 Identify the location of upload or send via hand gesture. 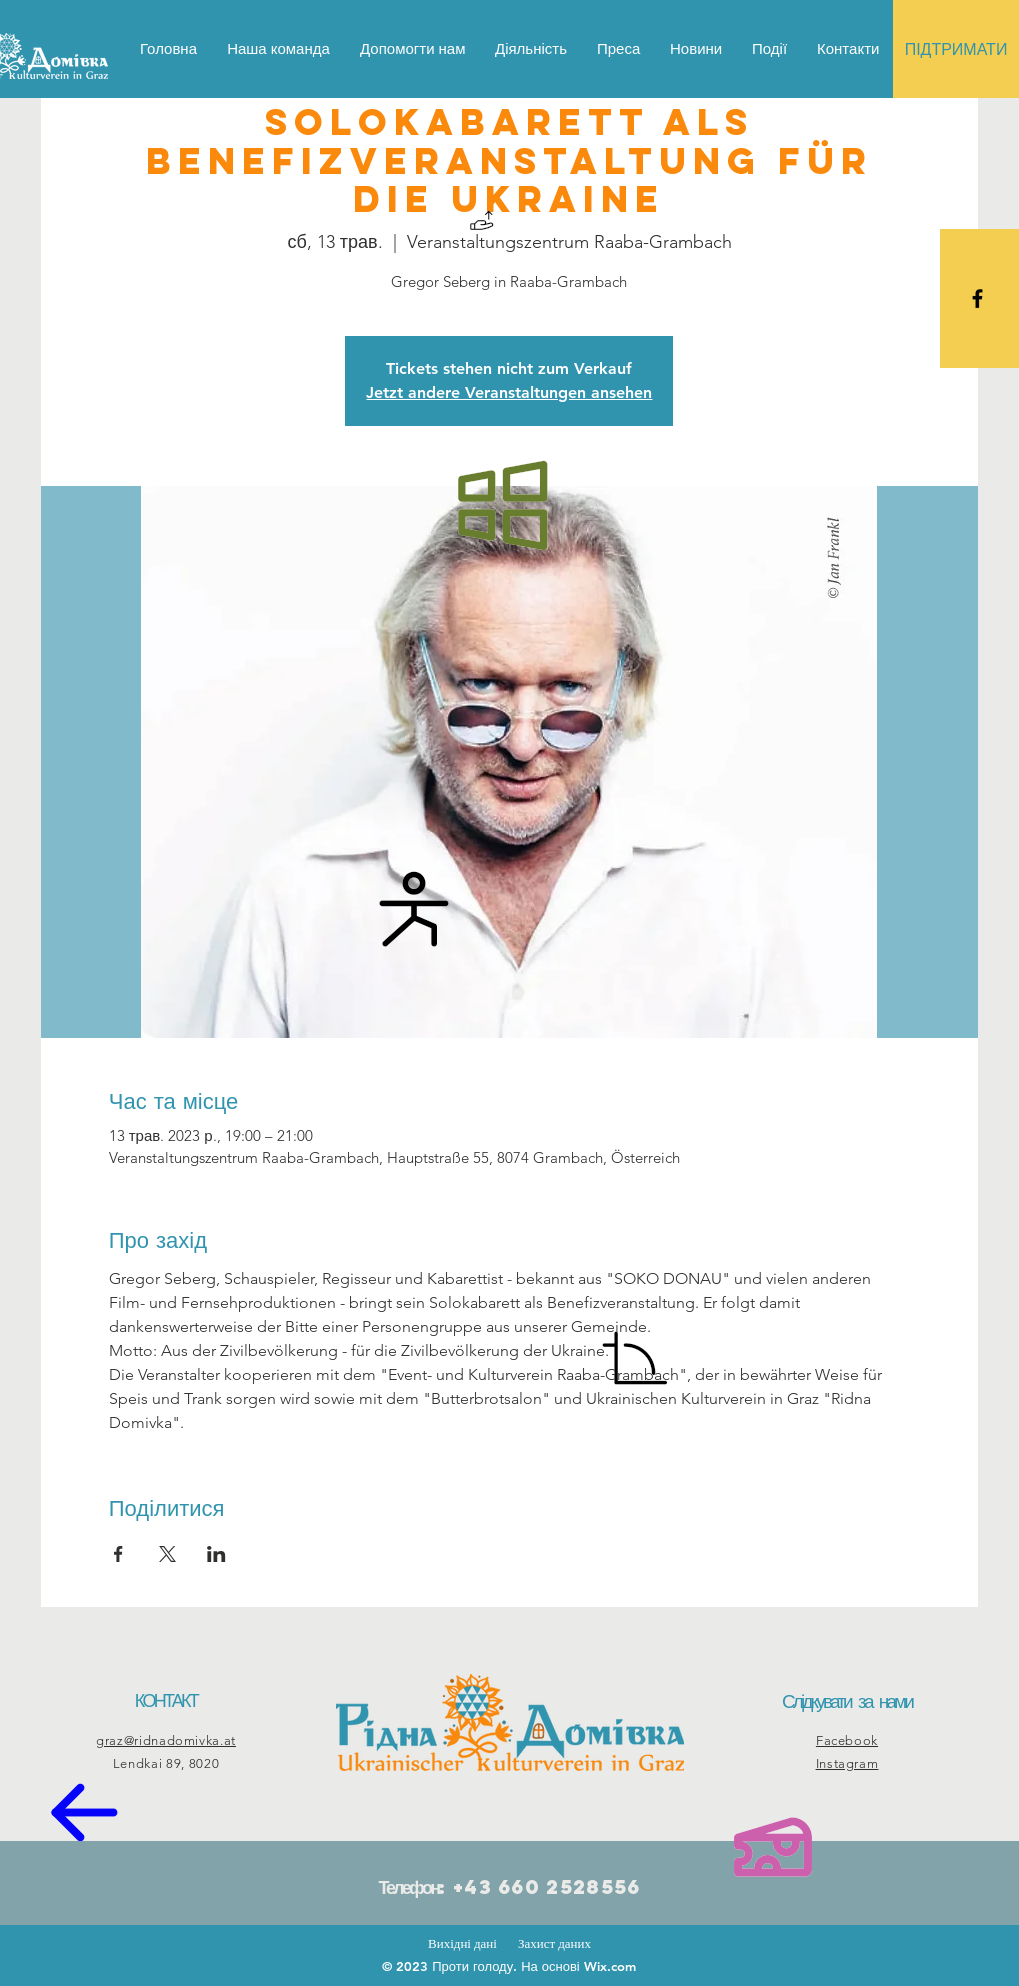
(482, 221).